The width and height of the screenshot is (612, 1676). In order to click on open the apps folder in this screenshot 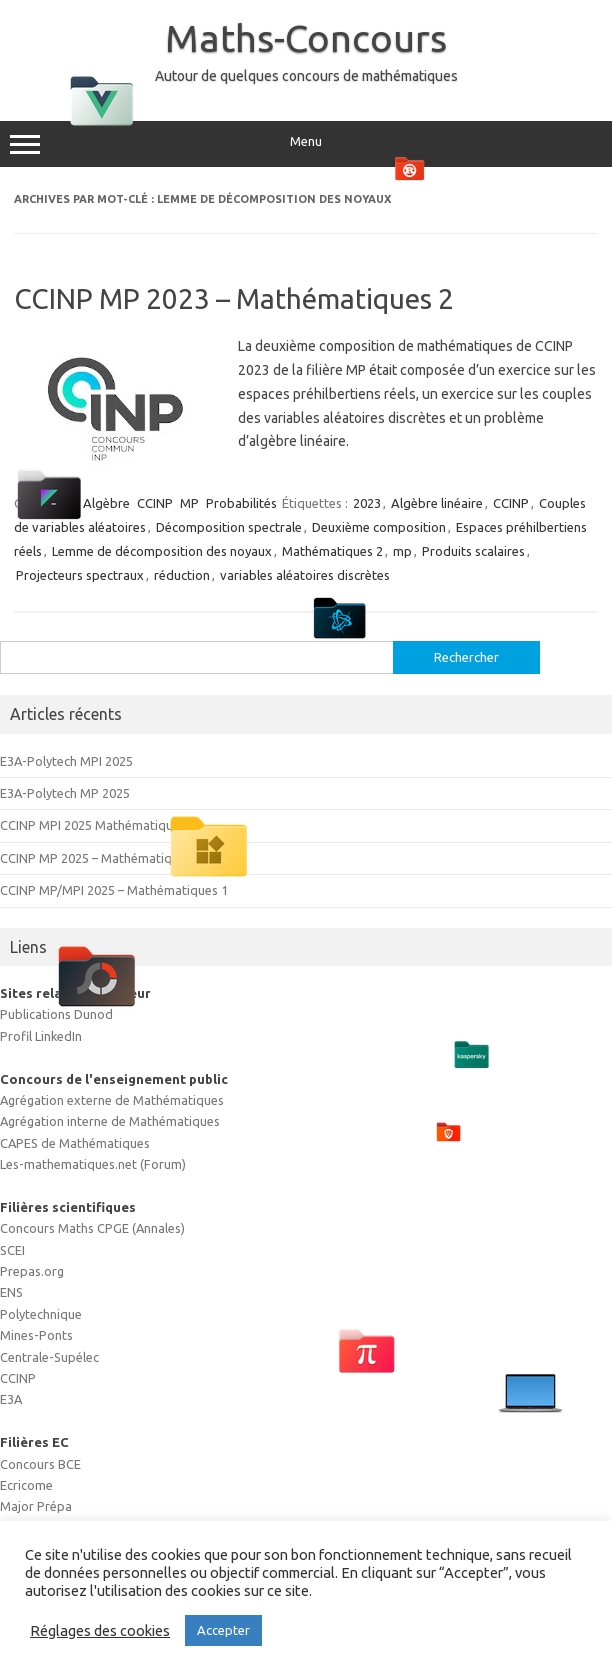, I will do `click(208, 848)`.